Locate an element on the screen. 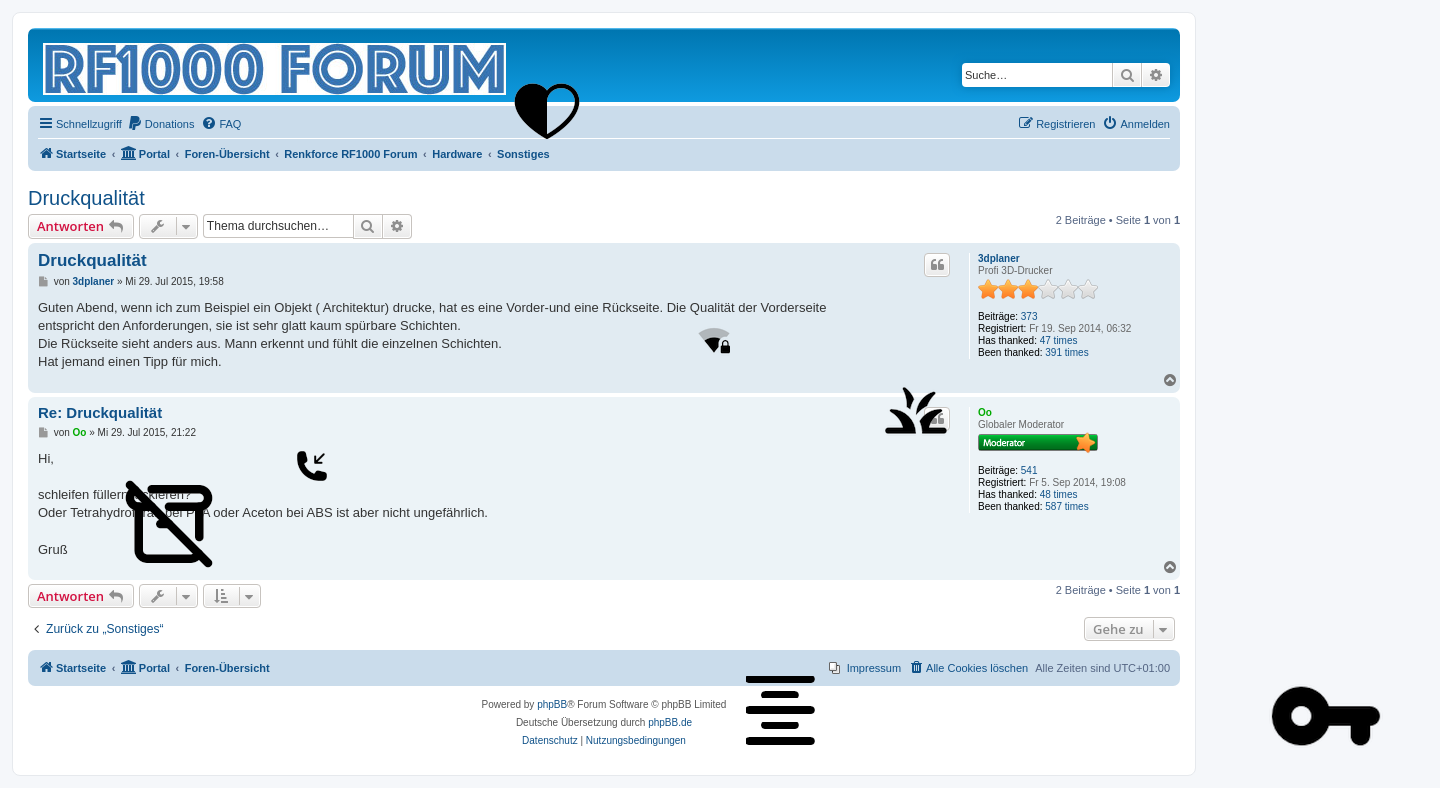 The height and width of the screenshot is (788, 1440). access VPN or secure connection settings is located at coordinates (1326, 716).